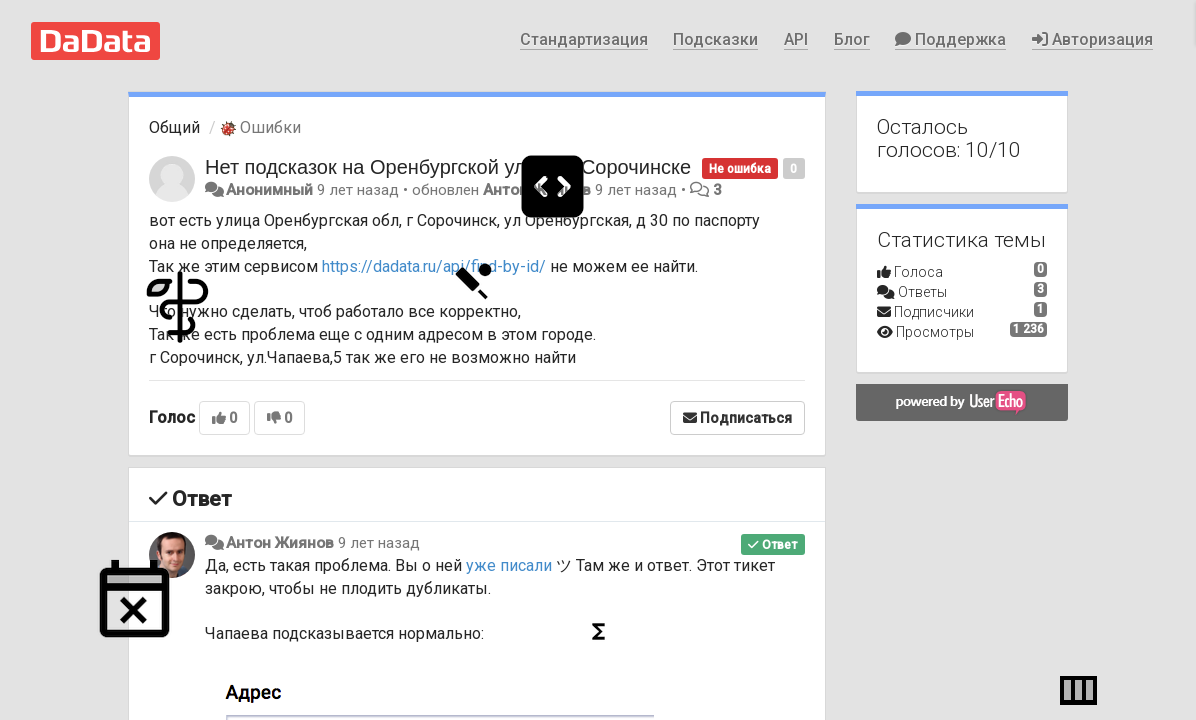  Describe the element at coordinates (134, 602) in the screenshot. I see `indicates a busy or unavailable event` at that location.